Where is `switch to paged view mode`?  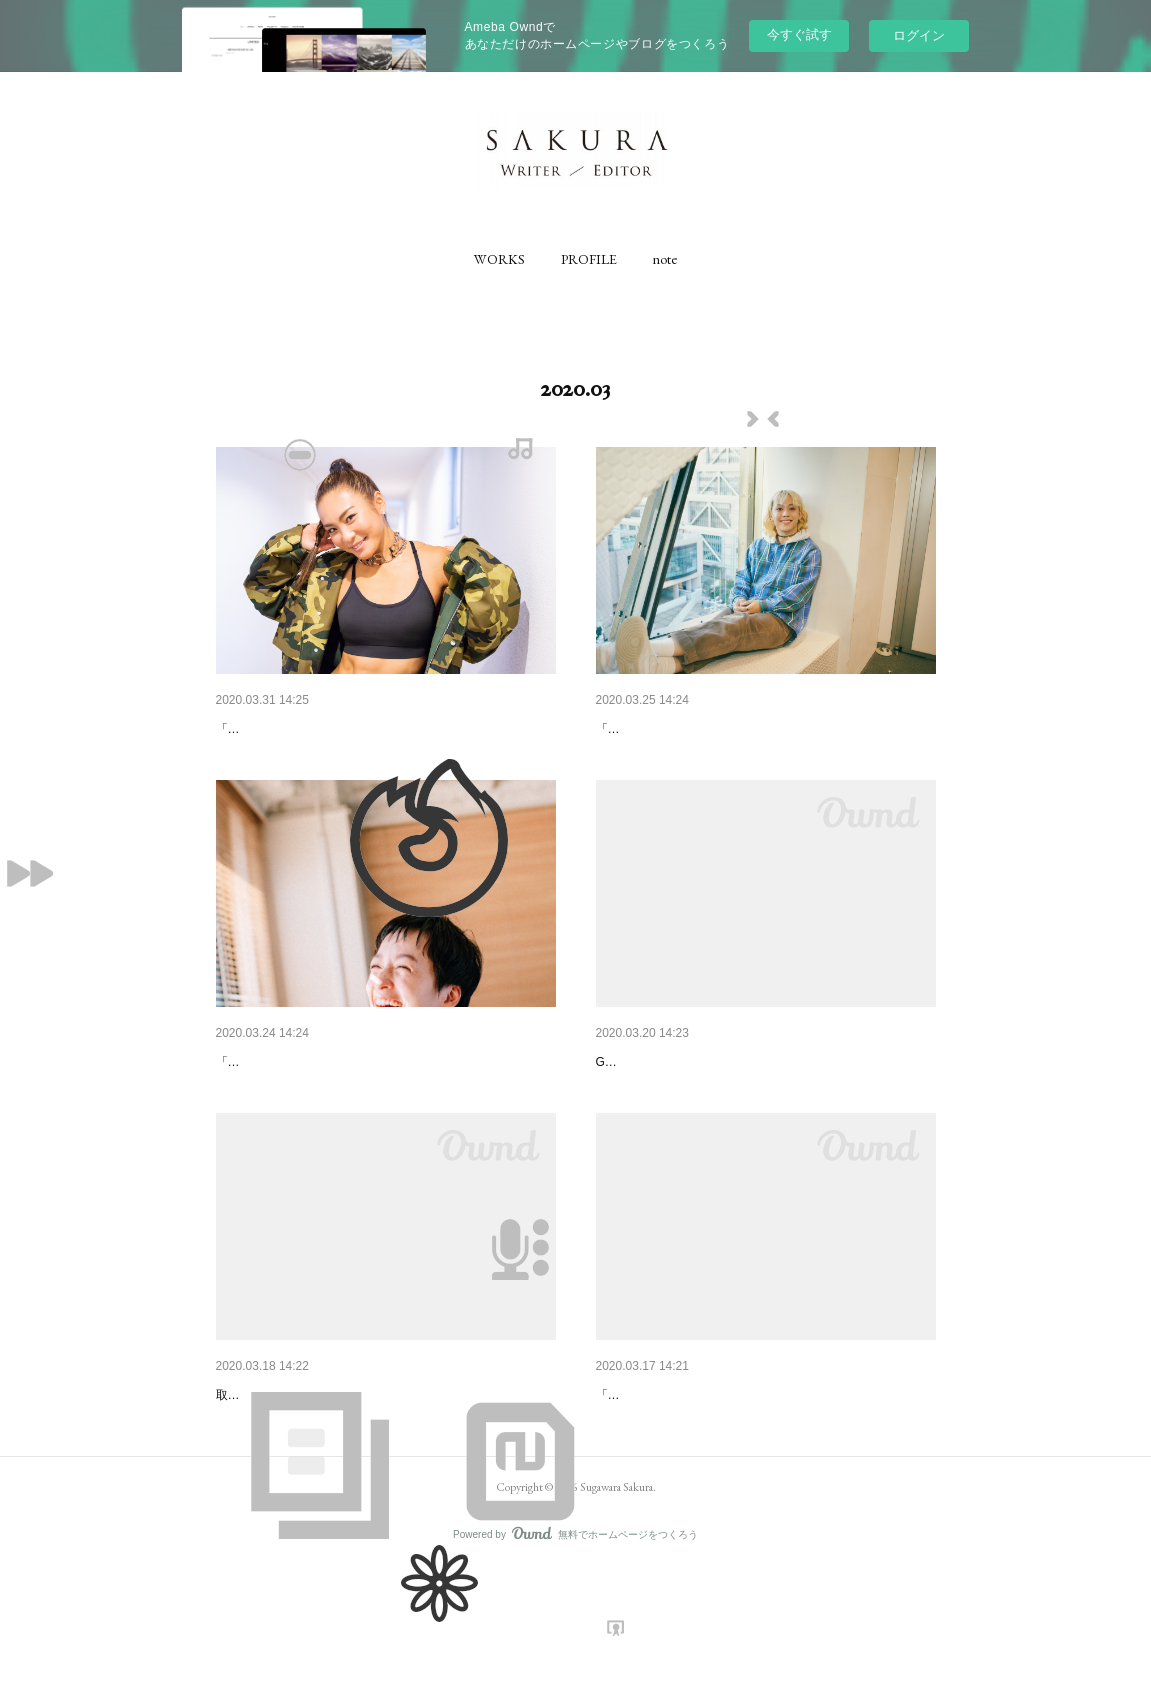
switch to paged view mode is located at coordinates (315, 1465).